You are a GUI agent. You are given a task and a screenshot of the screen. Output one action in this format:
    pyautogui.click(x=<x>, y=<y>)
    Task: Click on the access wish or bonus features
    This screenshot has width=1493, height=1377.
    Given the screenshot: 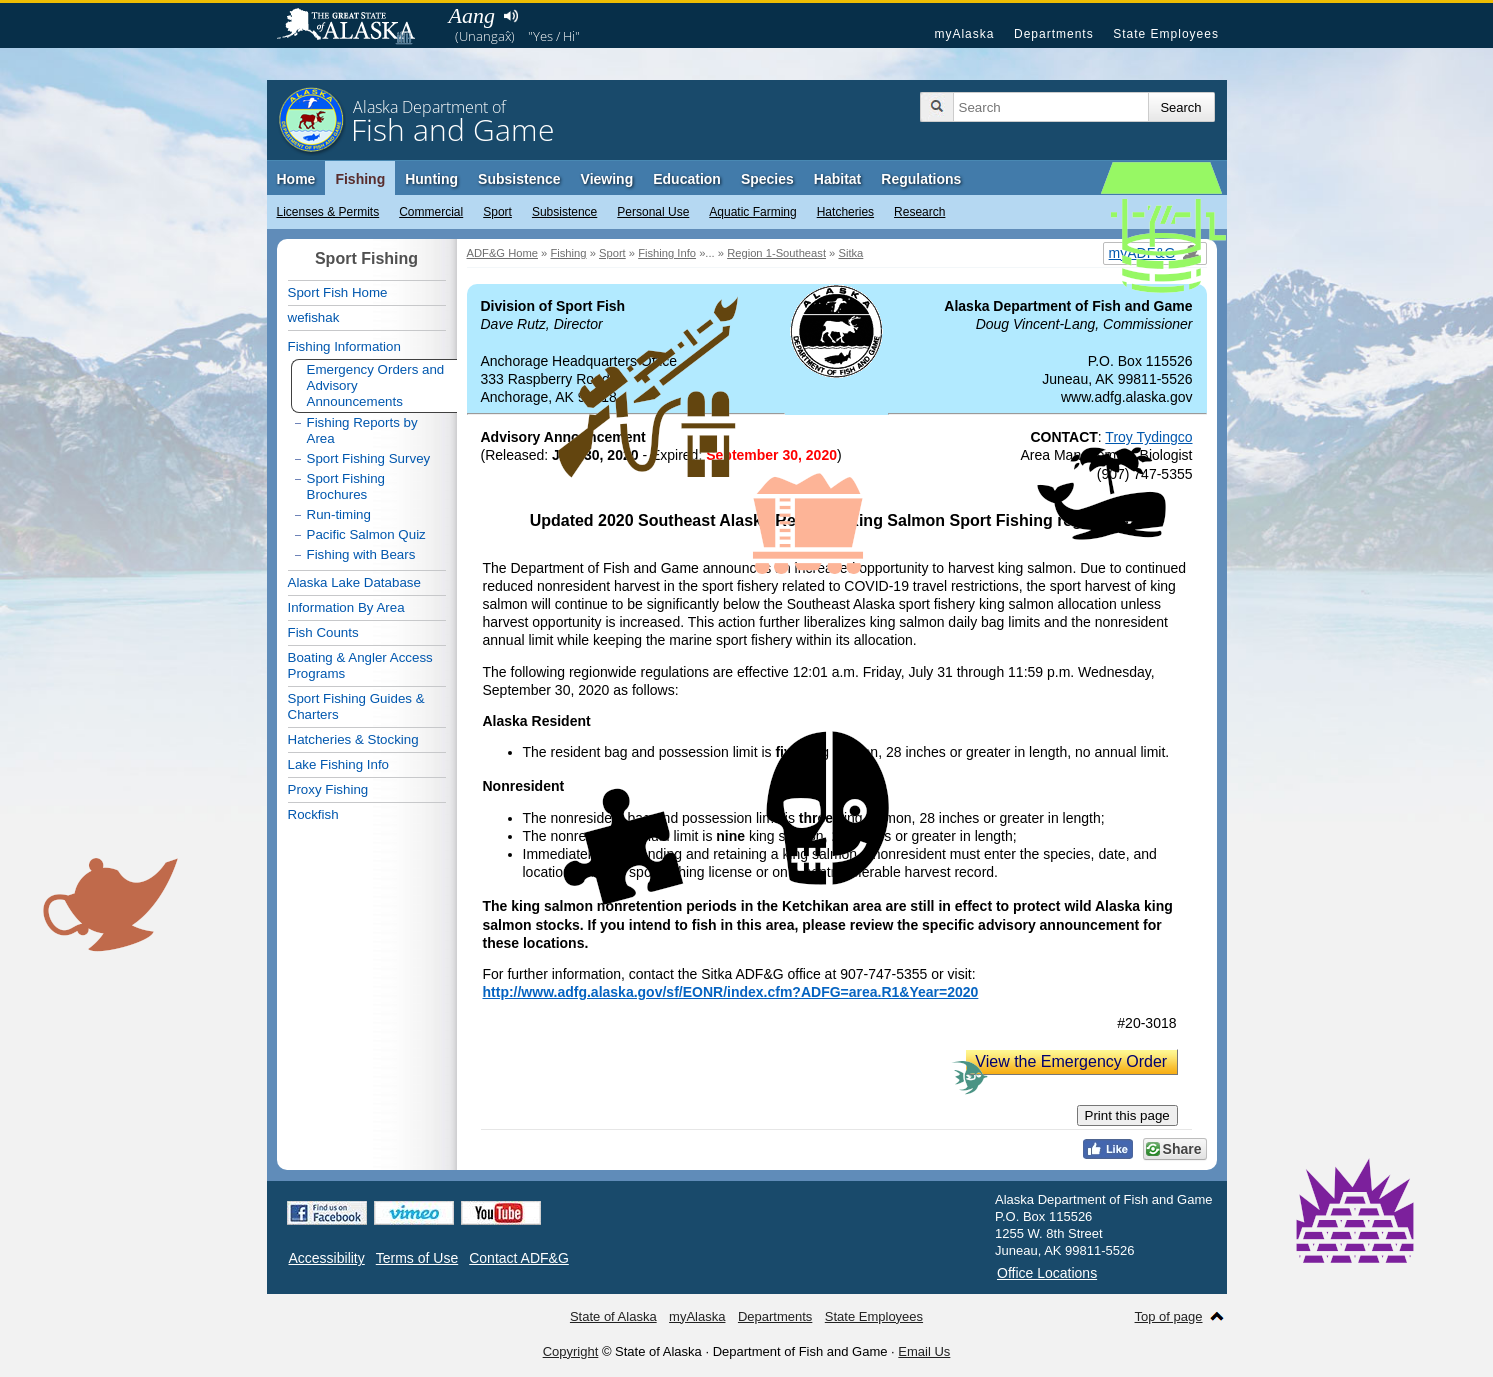 What is the action you would take?
    pyautogui.click(x=111, y=906)
    